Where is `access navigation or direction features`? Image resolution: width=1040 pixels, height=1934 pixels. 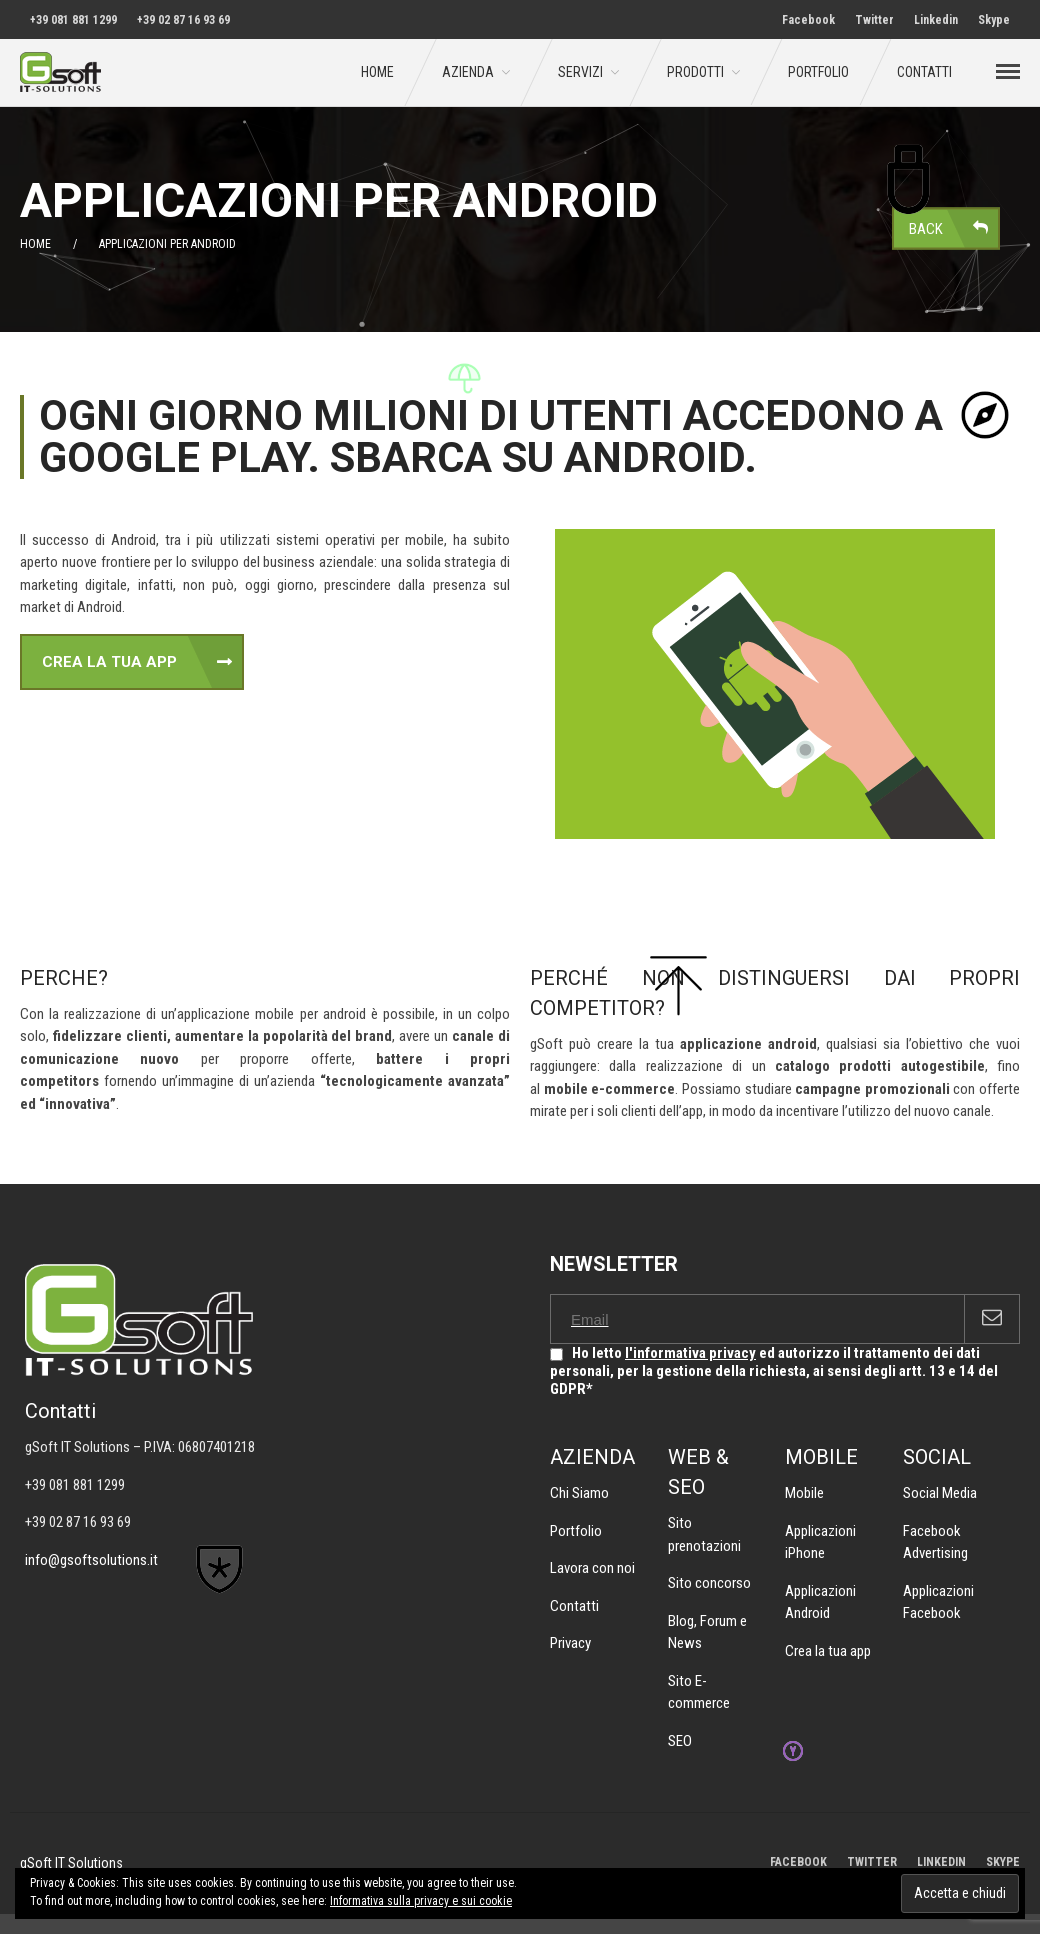
access navigation or direction features is located at coordinates (985, 415).